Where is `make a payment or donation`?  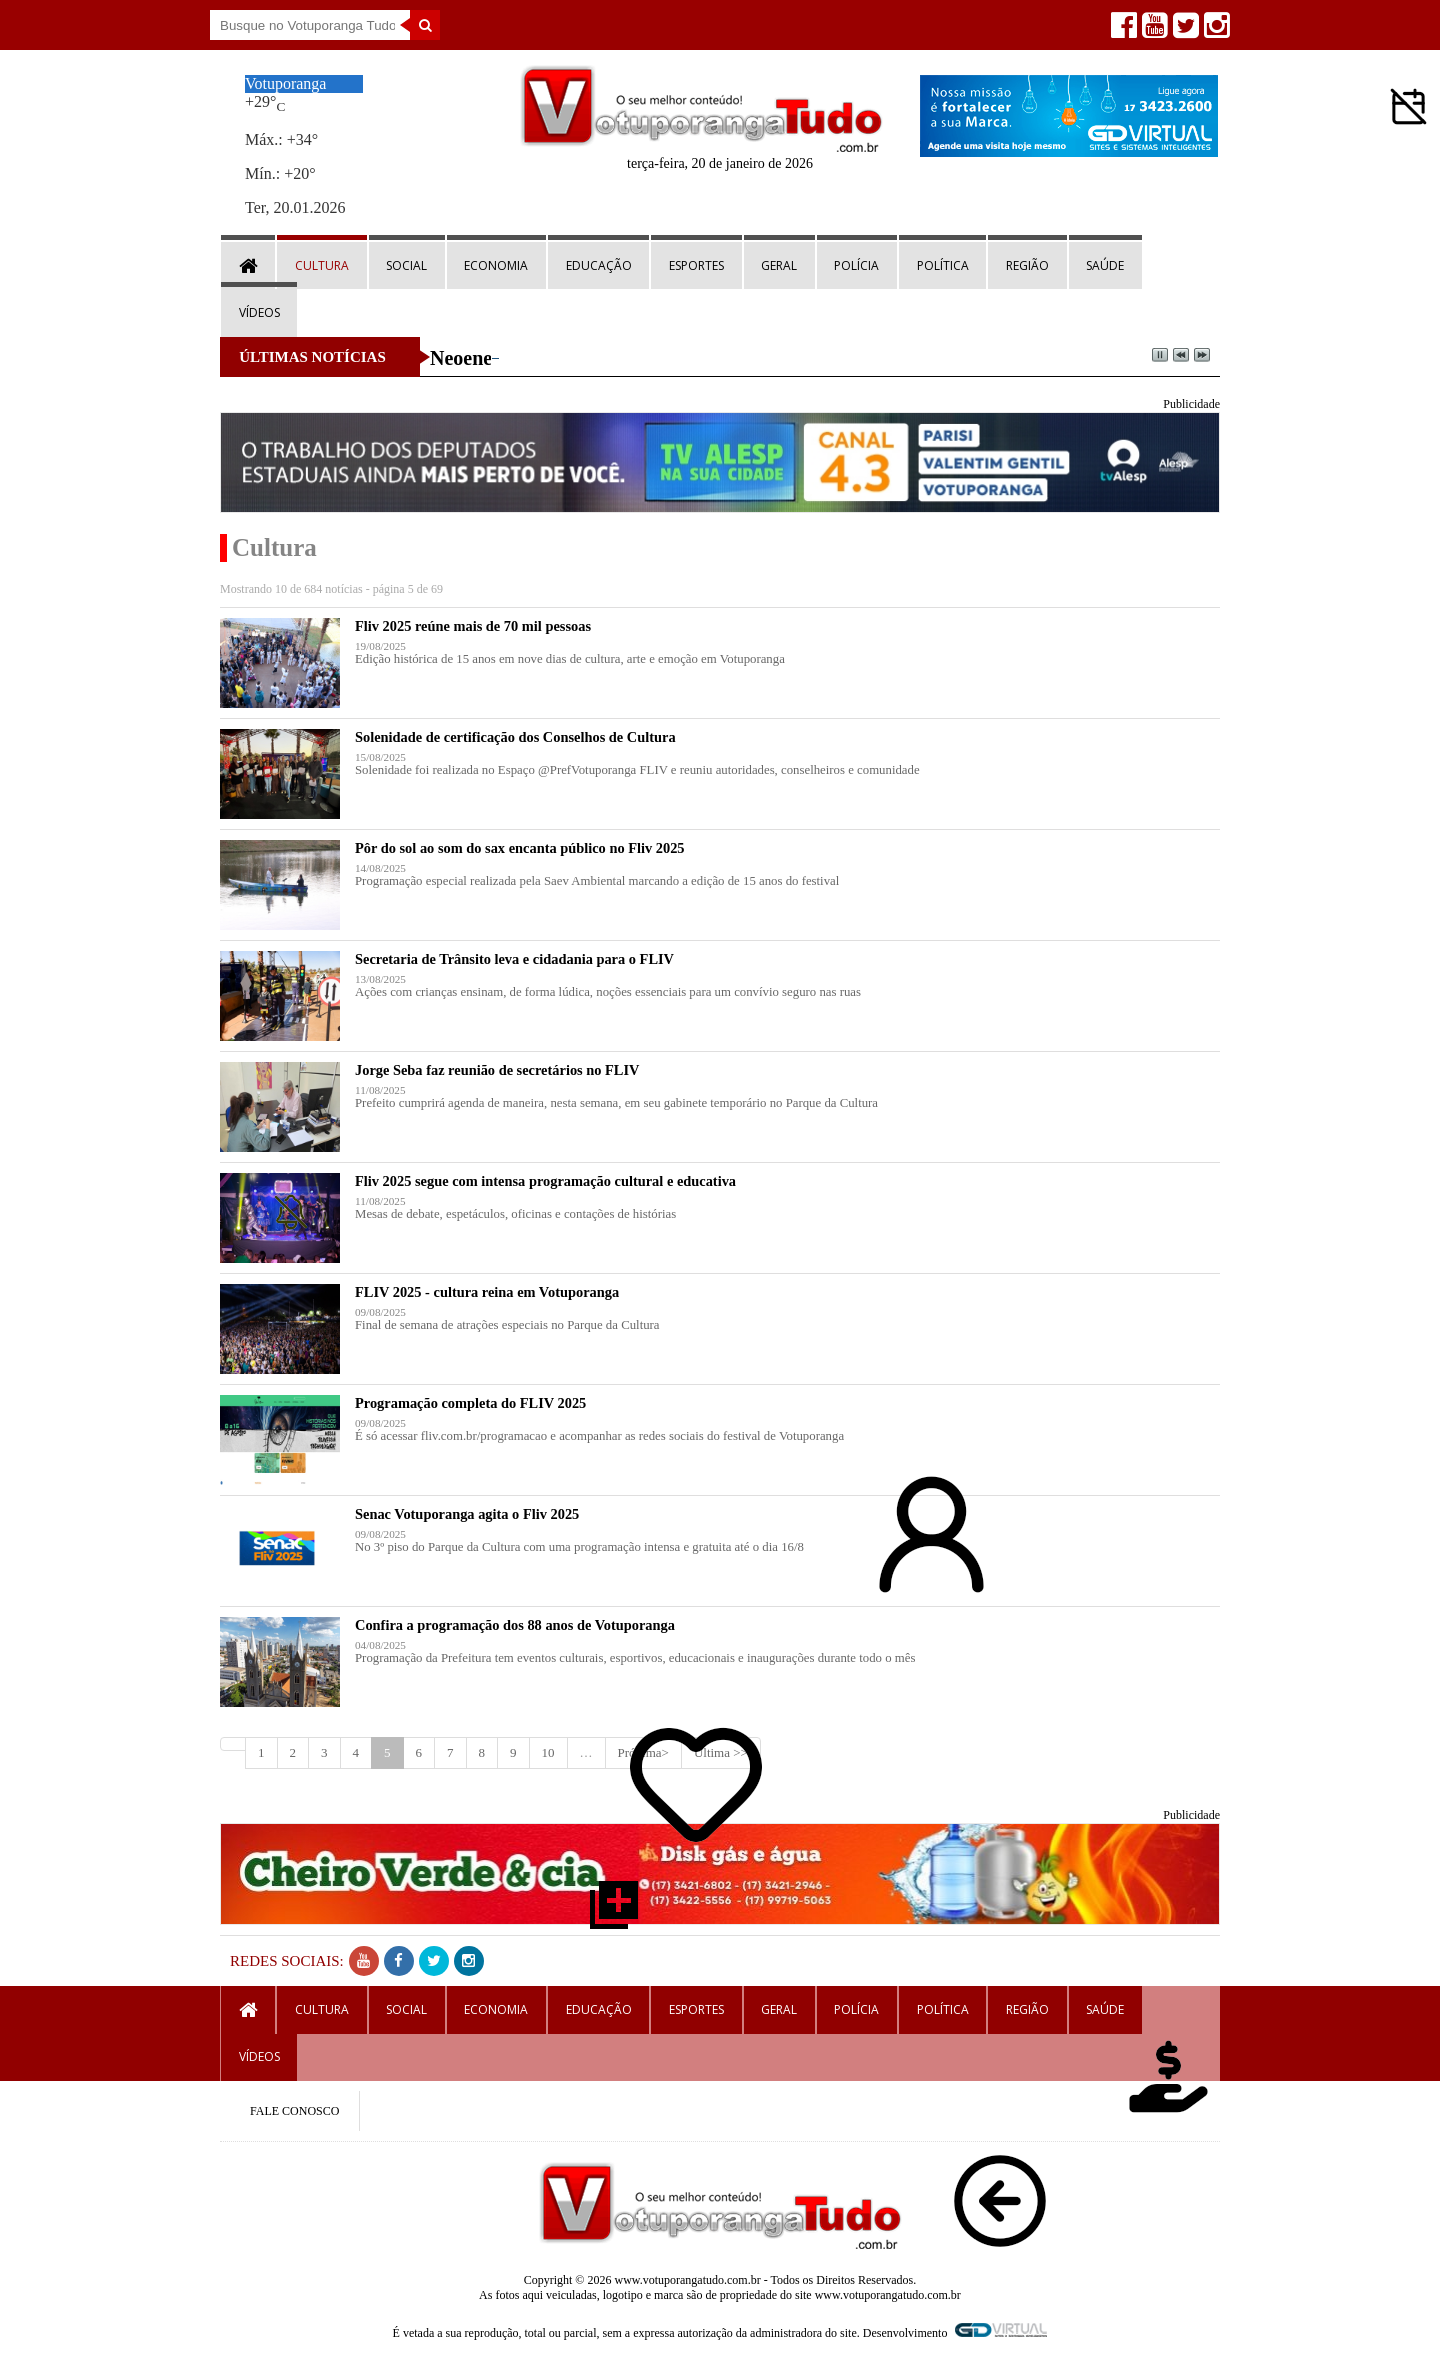
make a payment or donation is located at coordinates (1168, 2077).